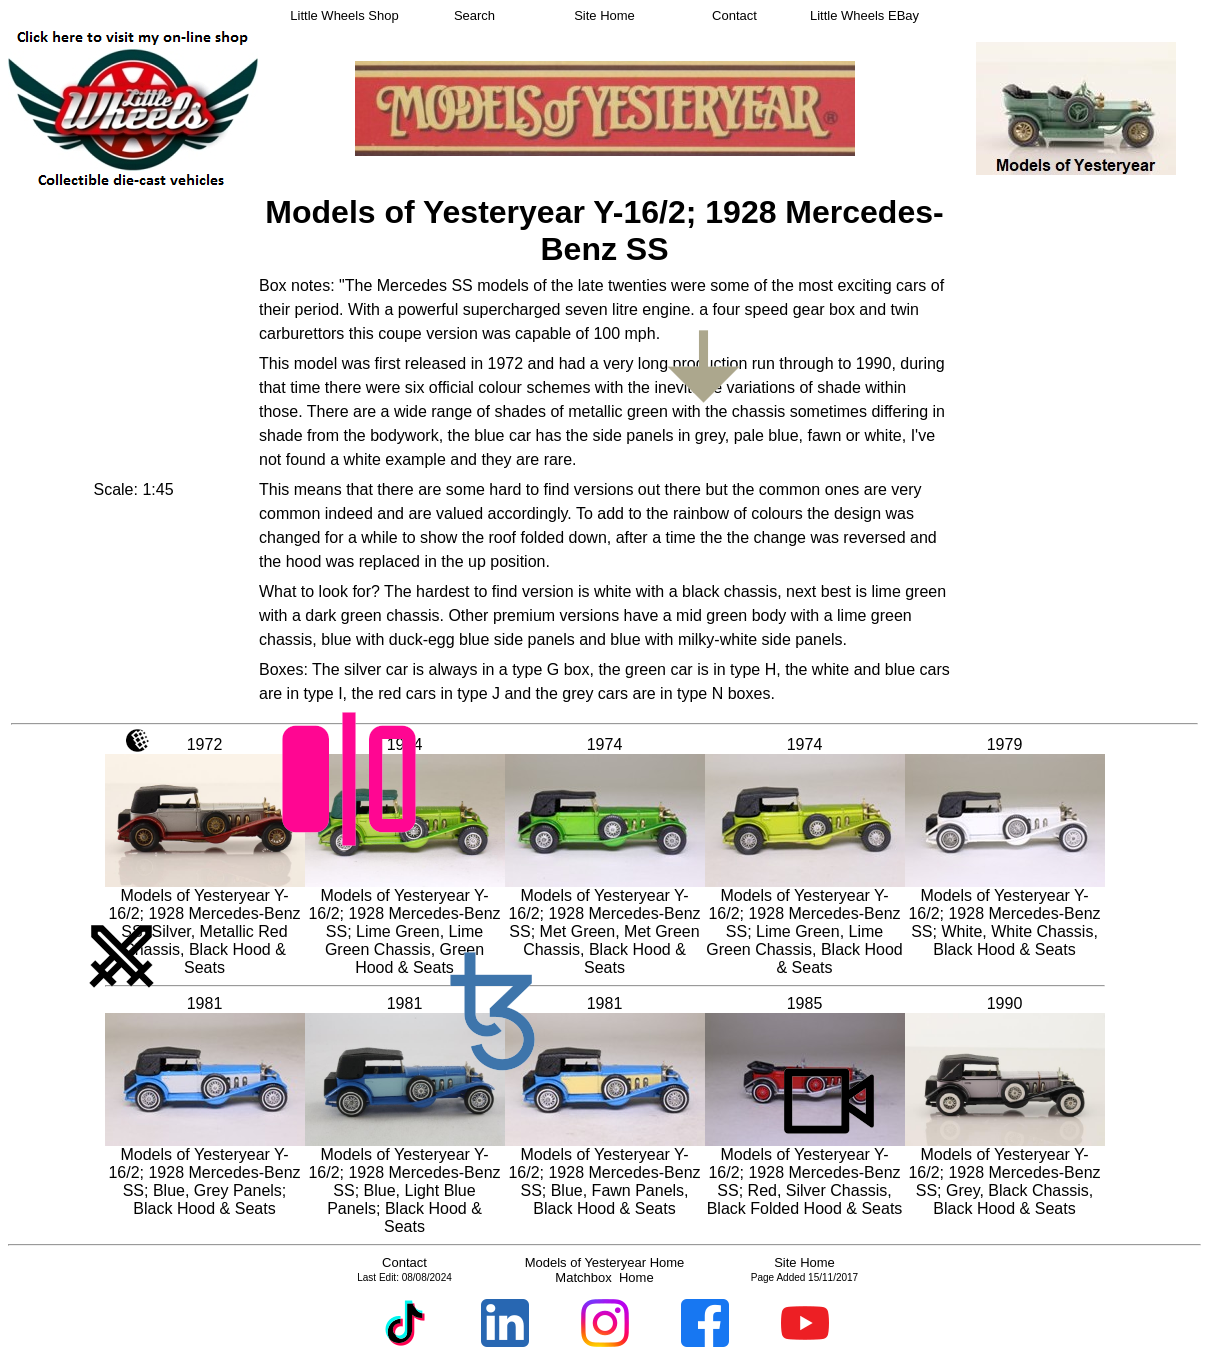 This screenshot has height=1368, width=1209. I want to click on tezos (XTZ) cryptocurrency logo, so click(492, 1008).